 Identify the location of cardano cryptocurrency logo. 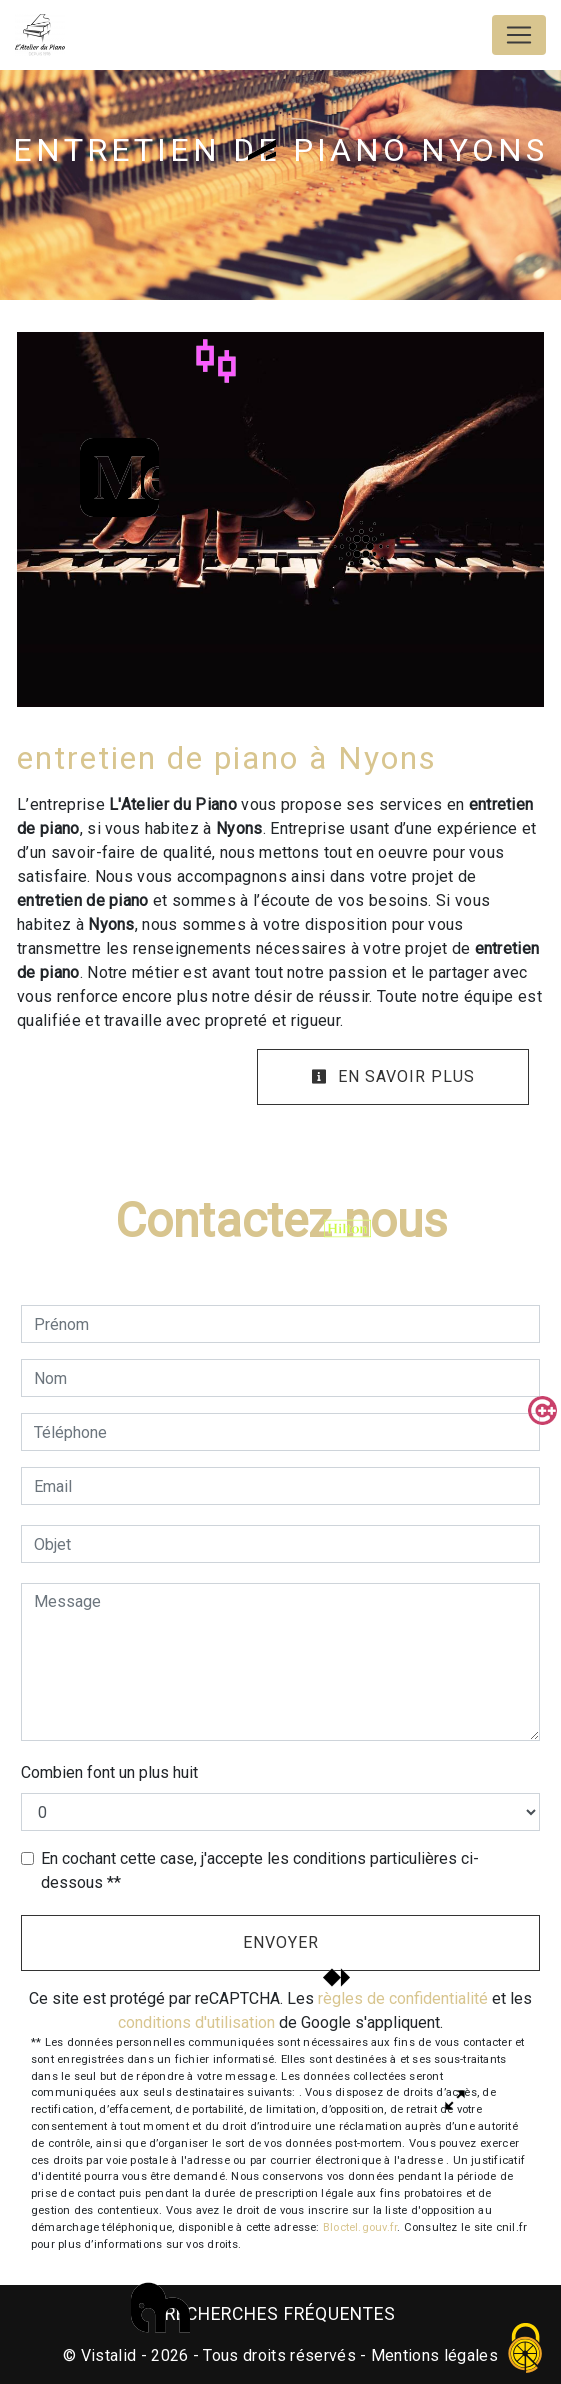
(361, 546).